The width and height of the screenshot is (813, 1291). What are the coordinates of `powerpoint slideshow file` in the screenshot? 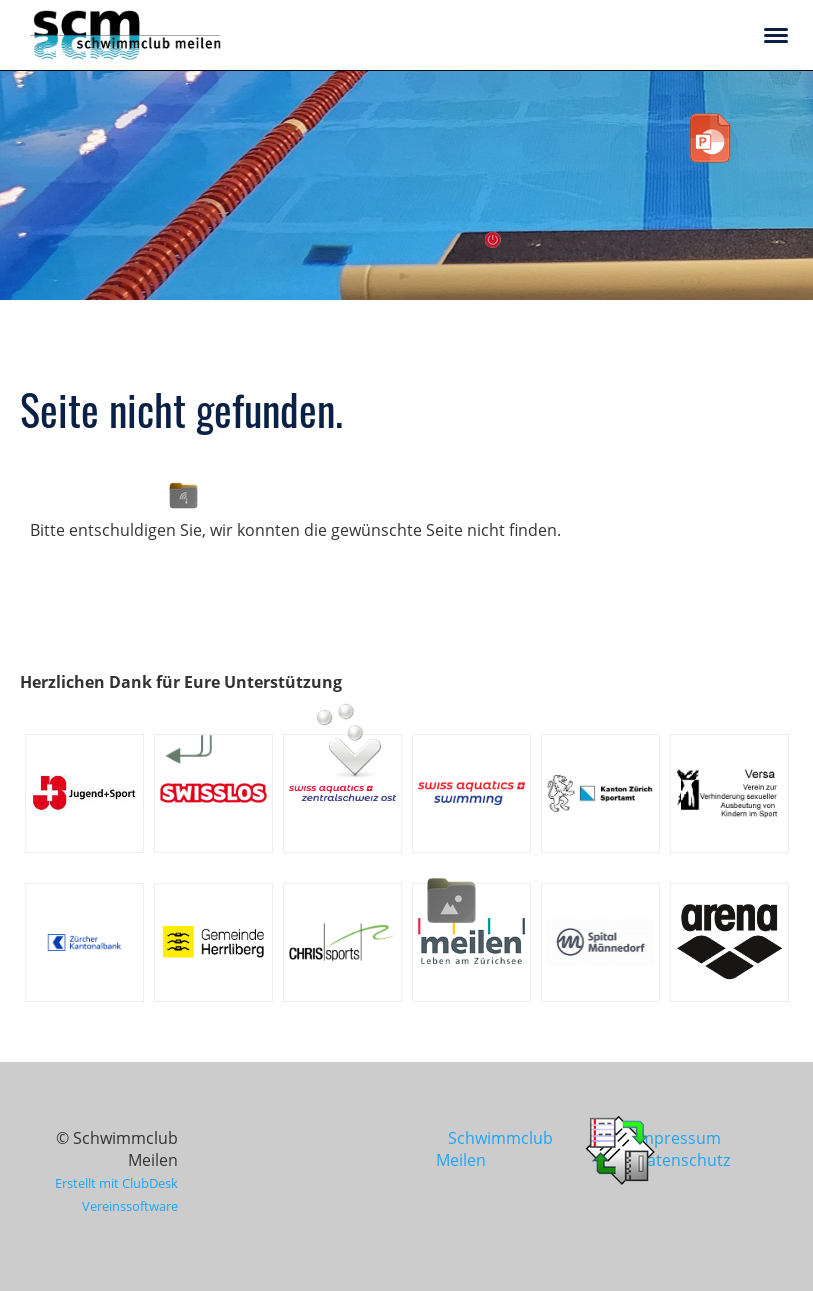 It's located at (710, 138).